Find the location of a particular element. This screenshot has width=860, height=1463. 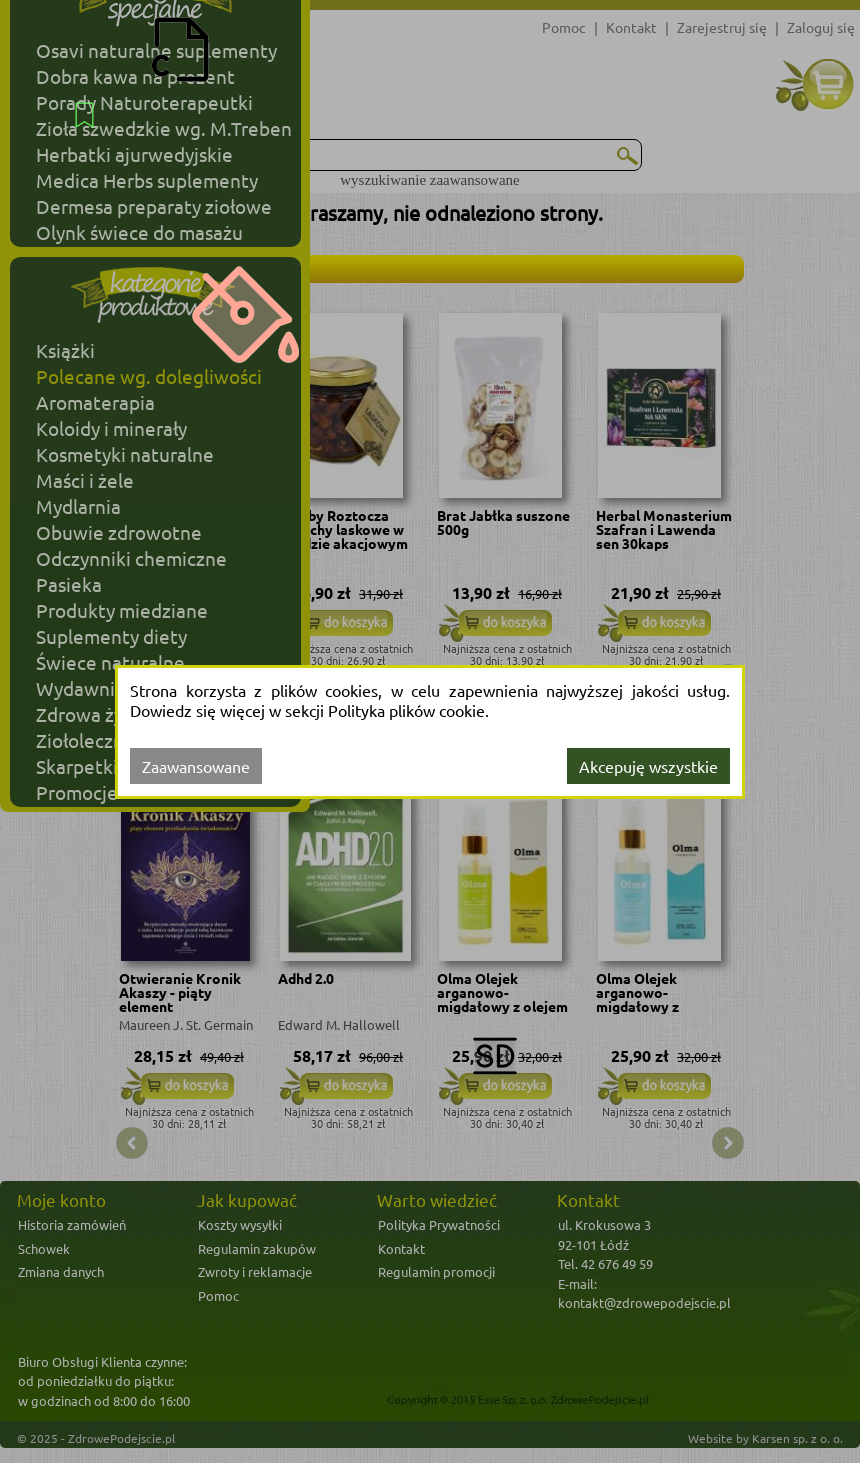

fill an area with color is located at coordinates (244, 318).